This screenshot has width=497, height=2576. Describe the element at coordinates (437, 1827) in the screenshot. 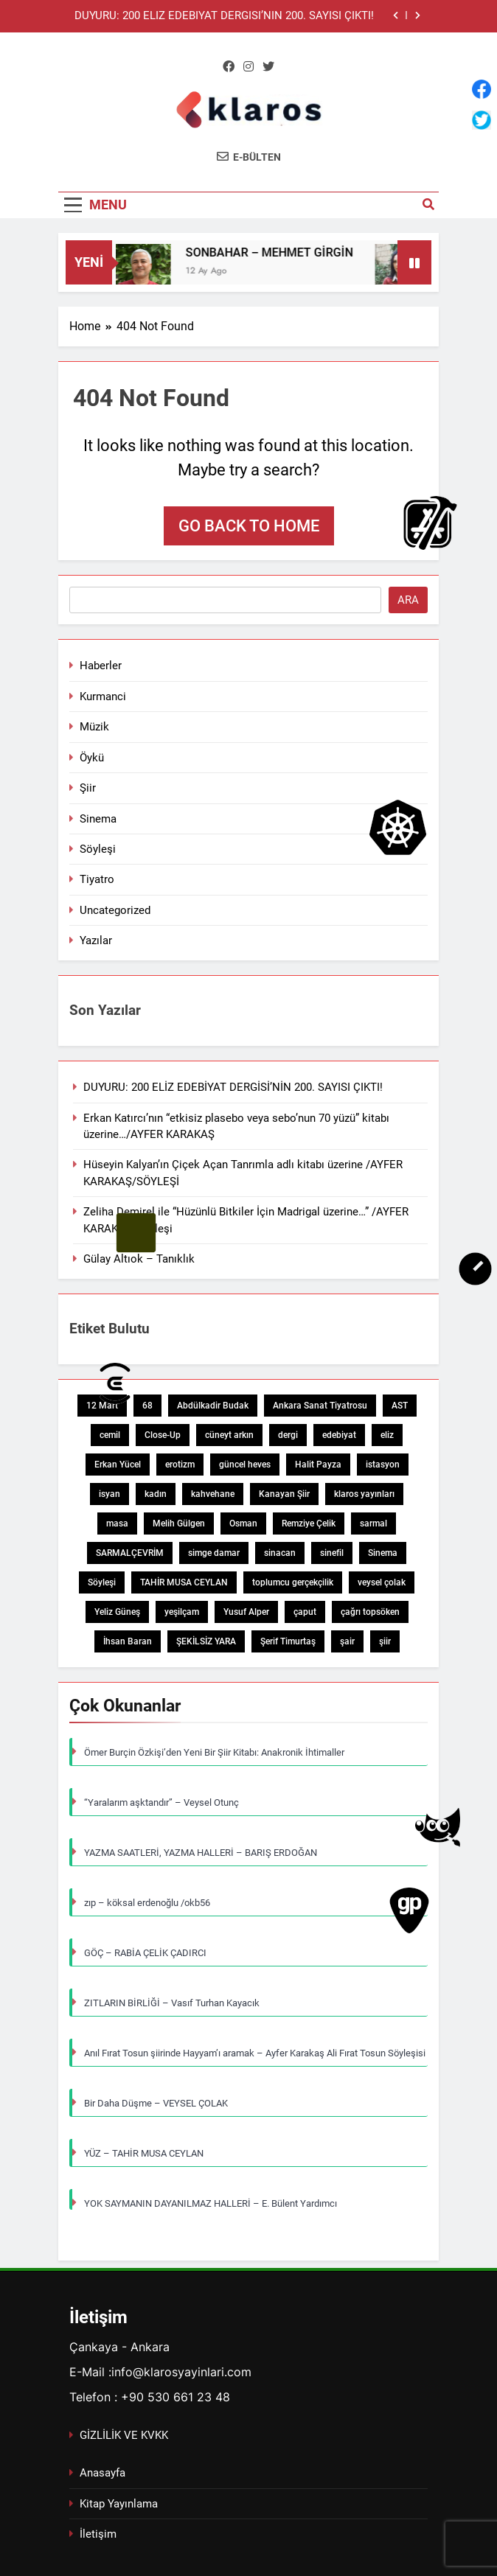

I see `open GIMP image editor` at that location.